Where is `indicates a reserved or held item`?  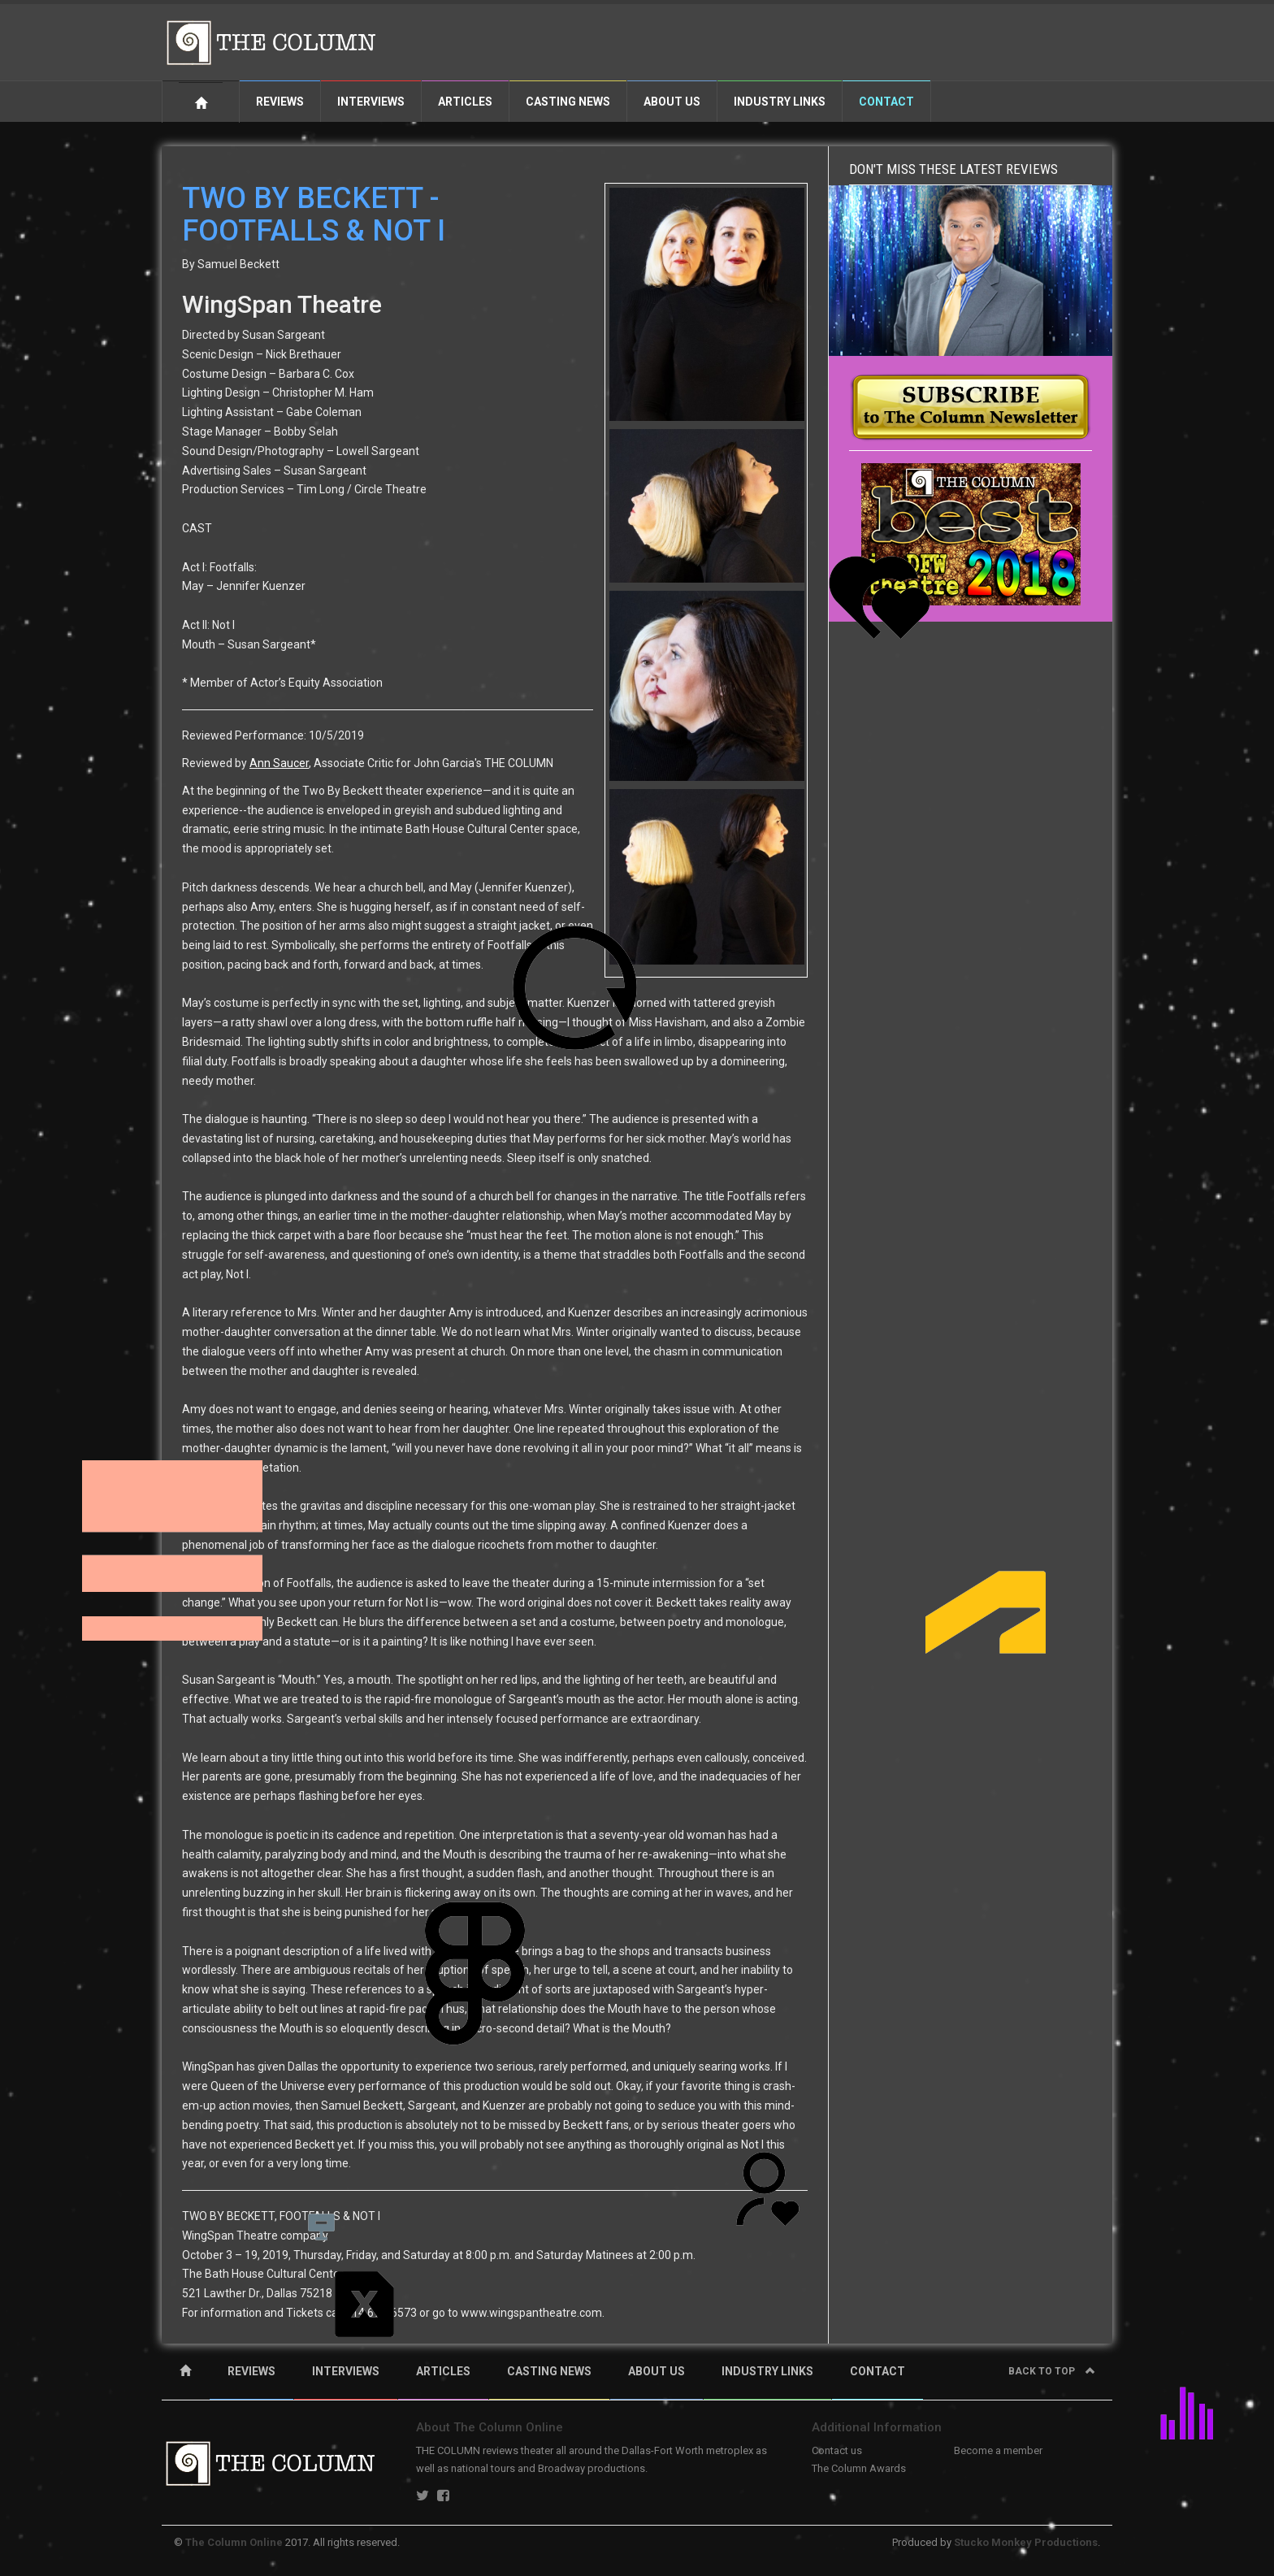
indicates a reserved or held item is located at coordinates (321, 2227).